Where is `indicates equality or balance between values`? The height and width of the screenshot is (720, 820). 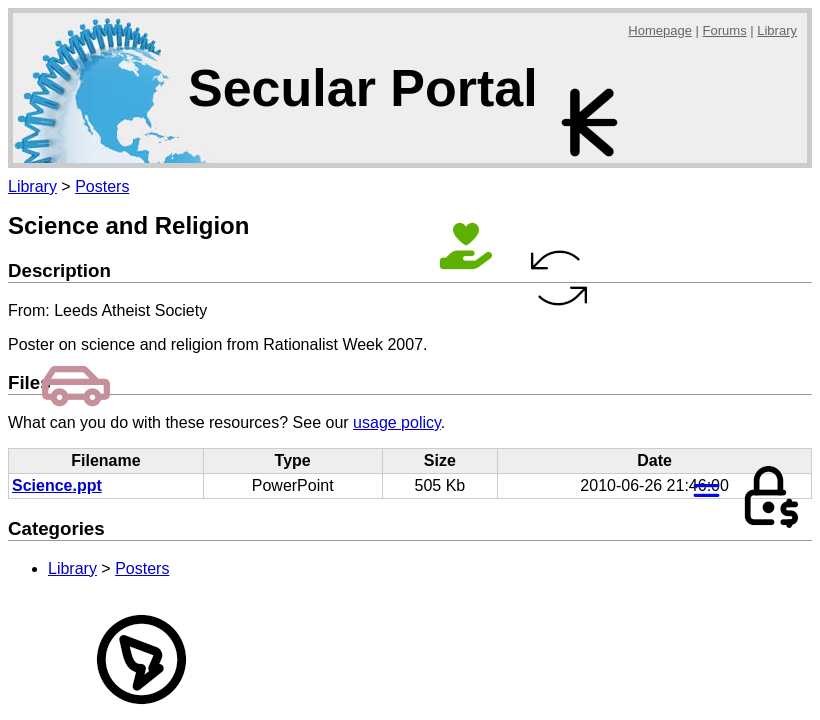
indicates equality or balance between values is located at coordinates (706, 490).